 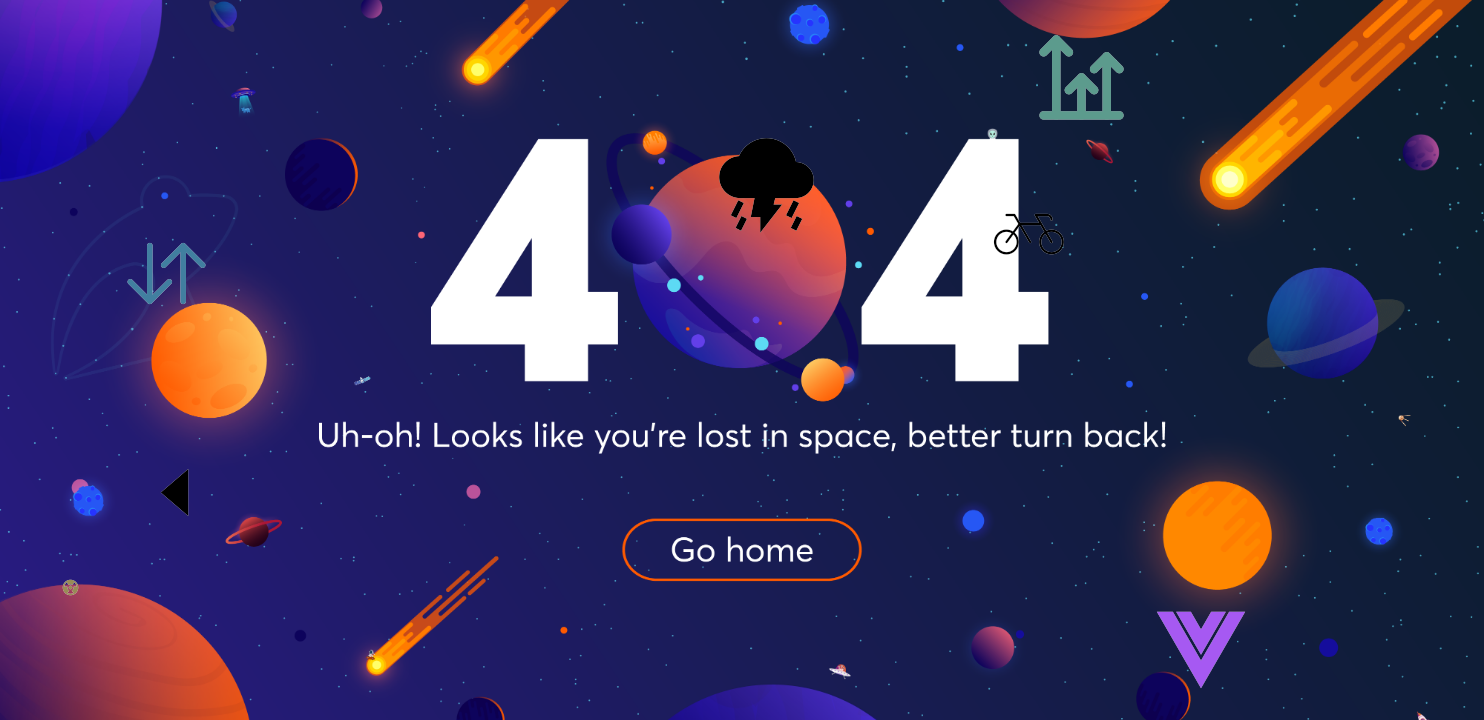 What do you see at coordinates (766, 185) in the screenshot?
I see `indicates thunderstorm weather conditions` at bounding box center [766, 185].